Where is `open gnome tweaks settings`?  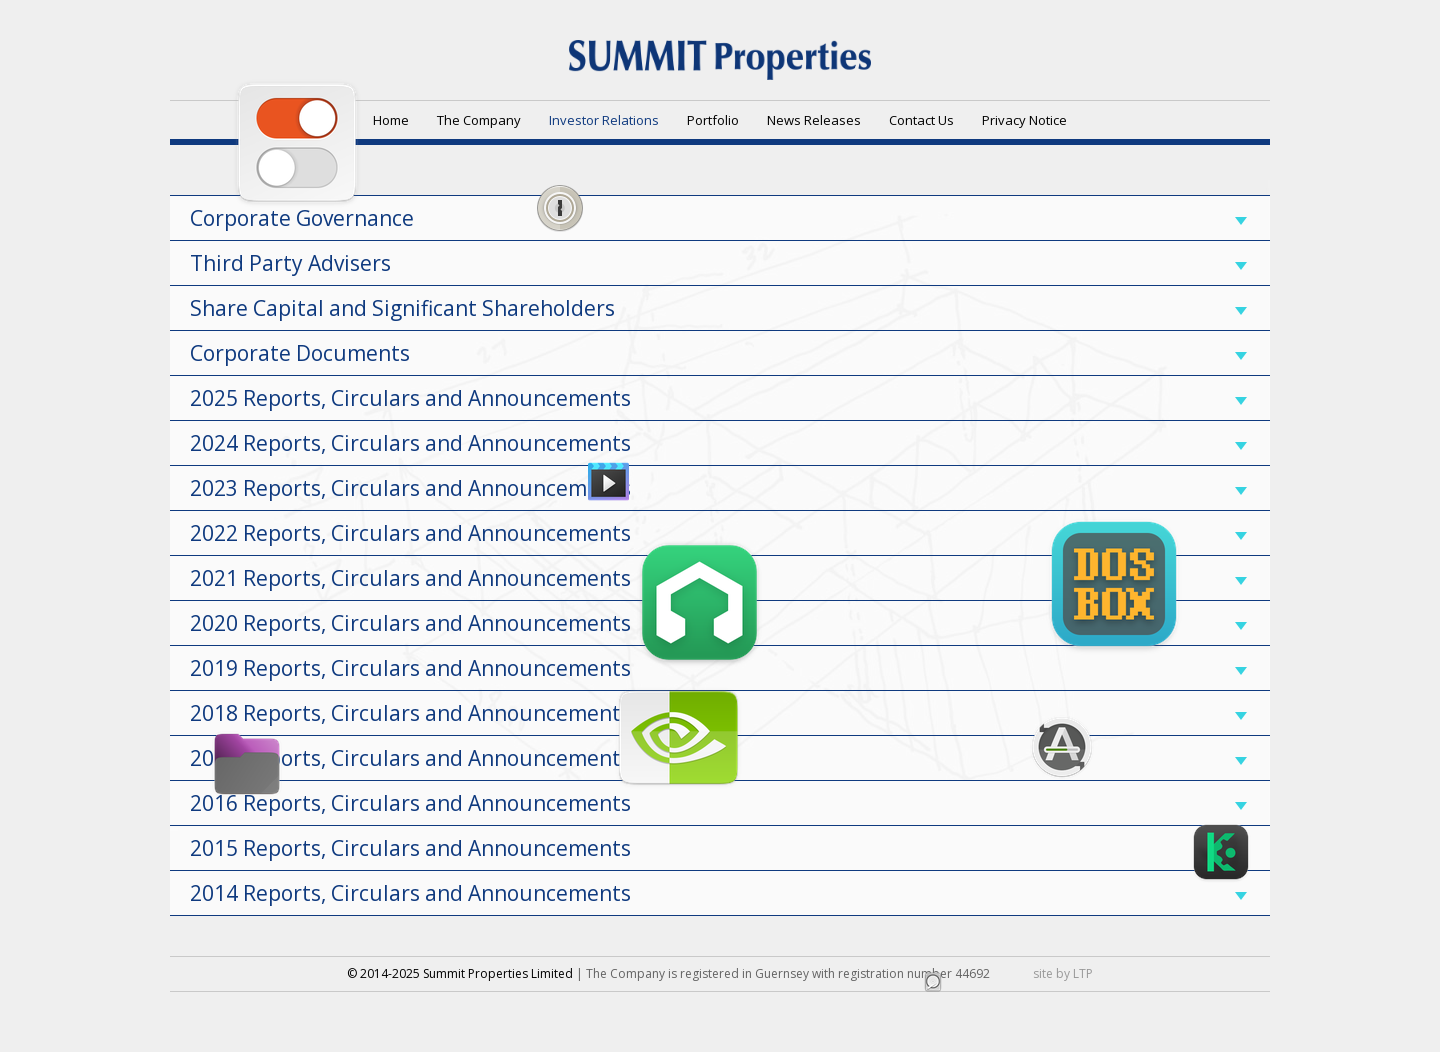 open gnome tweaks settings is located at coordinates (297, 143).